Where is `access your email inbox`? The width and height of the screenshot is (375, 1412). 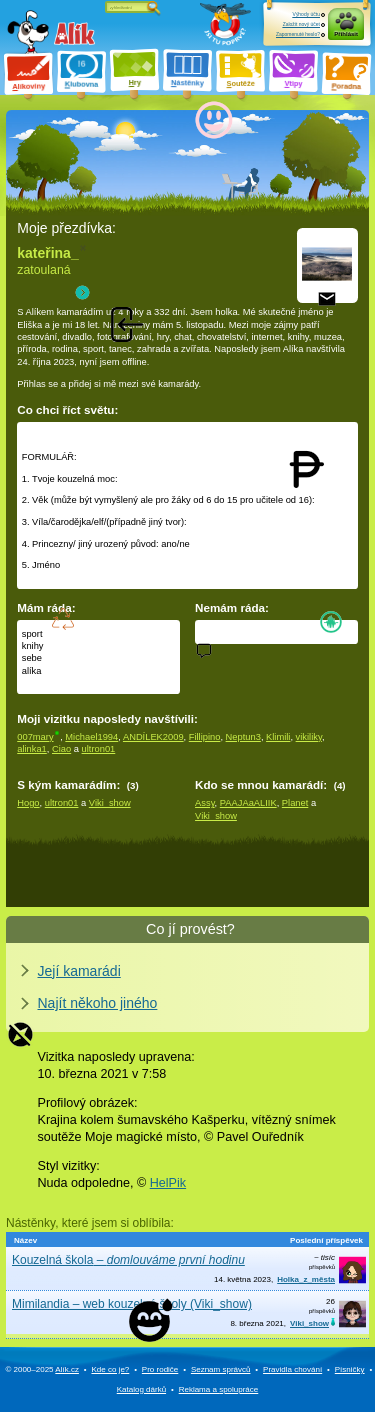 access your email inbox is located at coordinates (327, 299).